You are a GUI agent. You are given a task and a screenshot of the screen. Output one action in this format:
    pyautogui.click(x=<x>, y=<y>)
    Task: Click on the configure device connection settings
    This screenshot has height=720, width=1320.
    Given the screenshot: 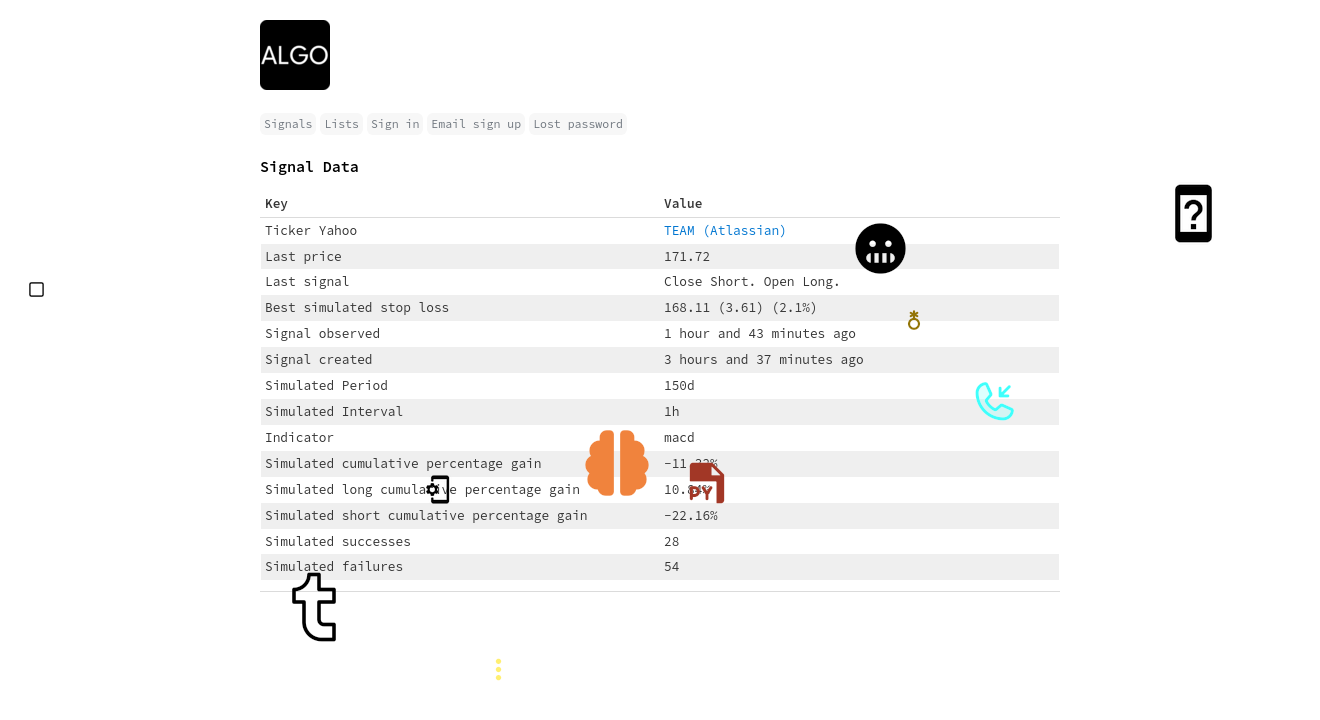 What is the action you would take?
    pyautogui.click(x=437, y=489)
    